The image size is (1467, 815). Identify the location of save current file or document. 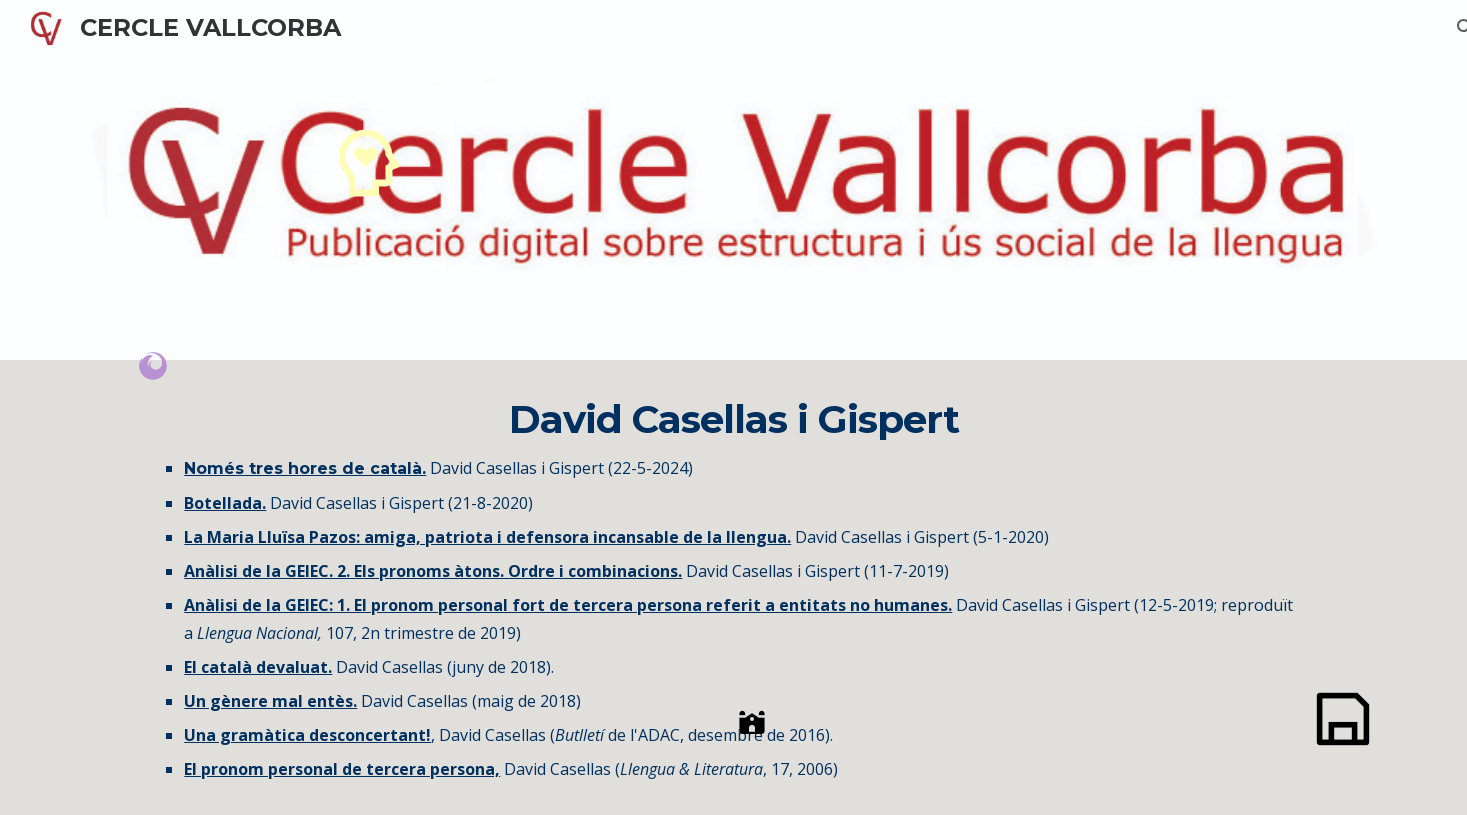
(1343, 719).